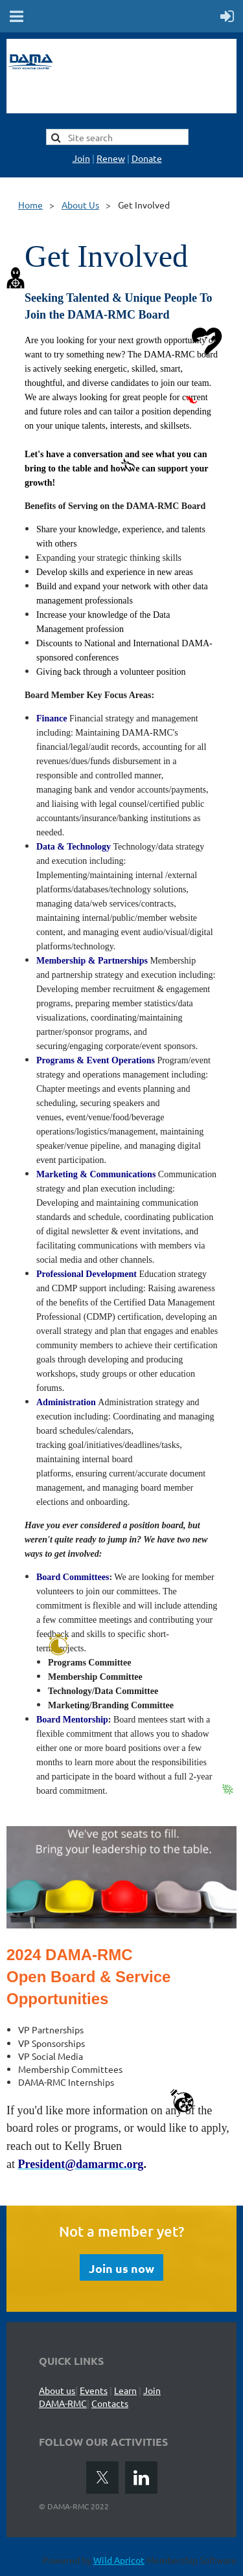 Image resolution: width=243 pixels, height=2576 pixels. I want to click on use a frost potion or ice spell item, so click(181, 2100).